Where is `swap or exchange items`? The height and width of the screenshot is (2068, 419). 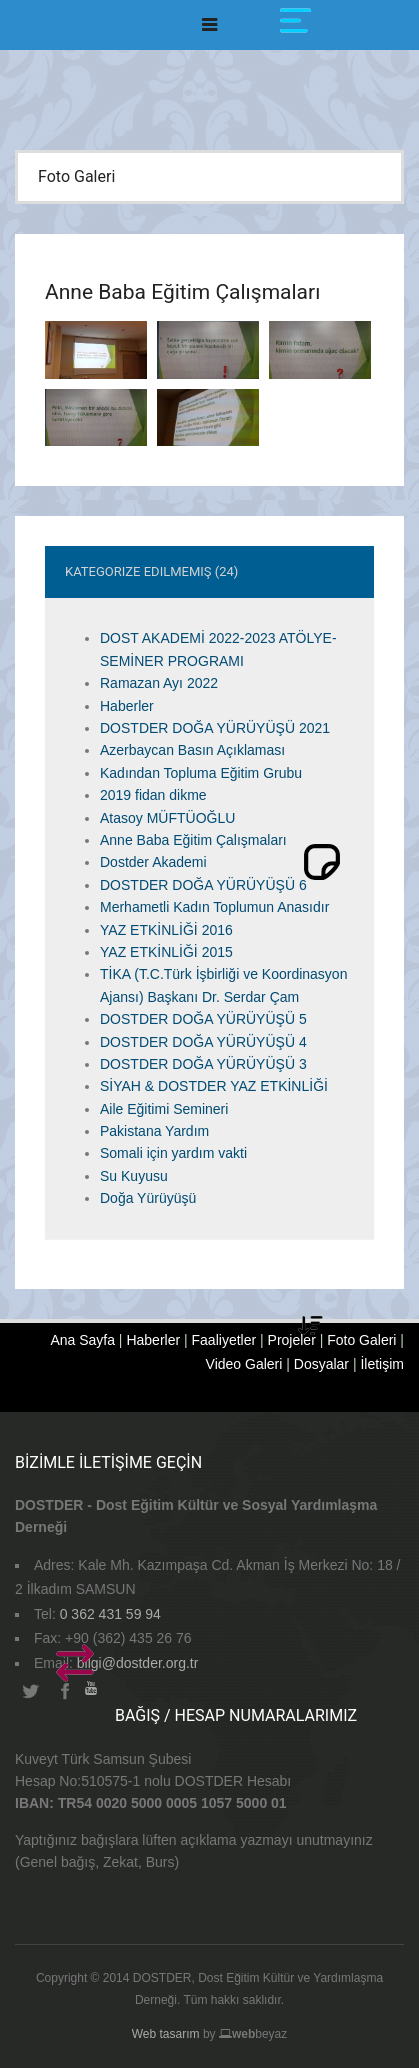
swap or exchange items is located at coordinates (75, 1663).